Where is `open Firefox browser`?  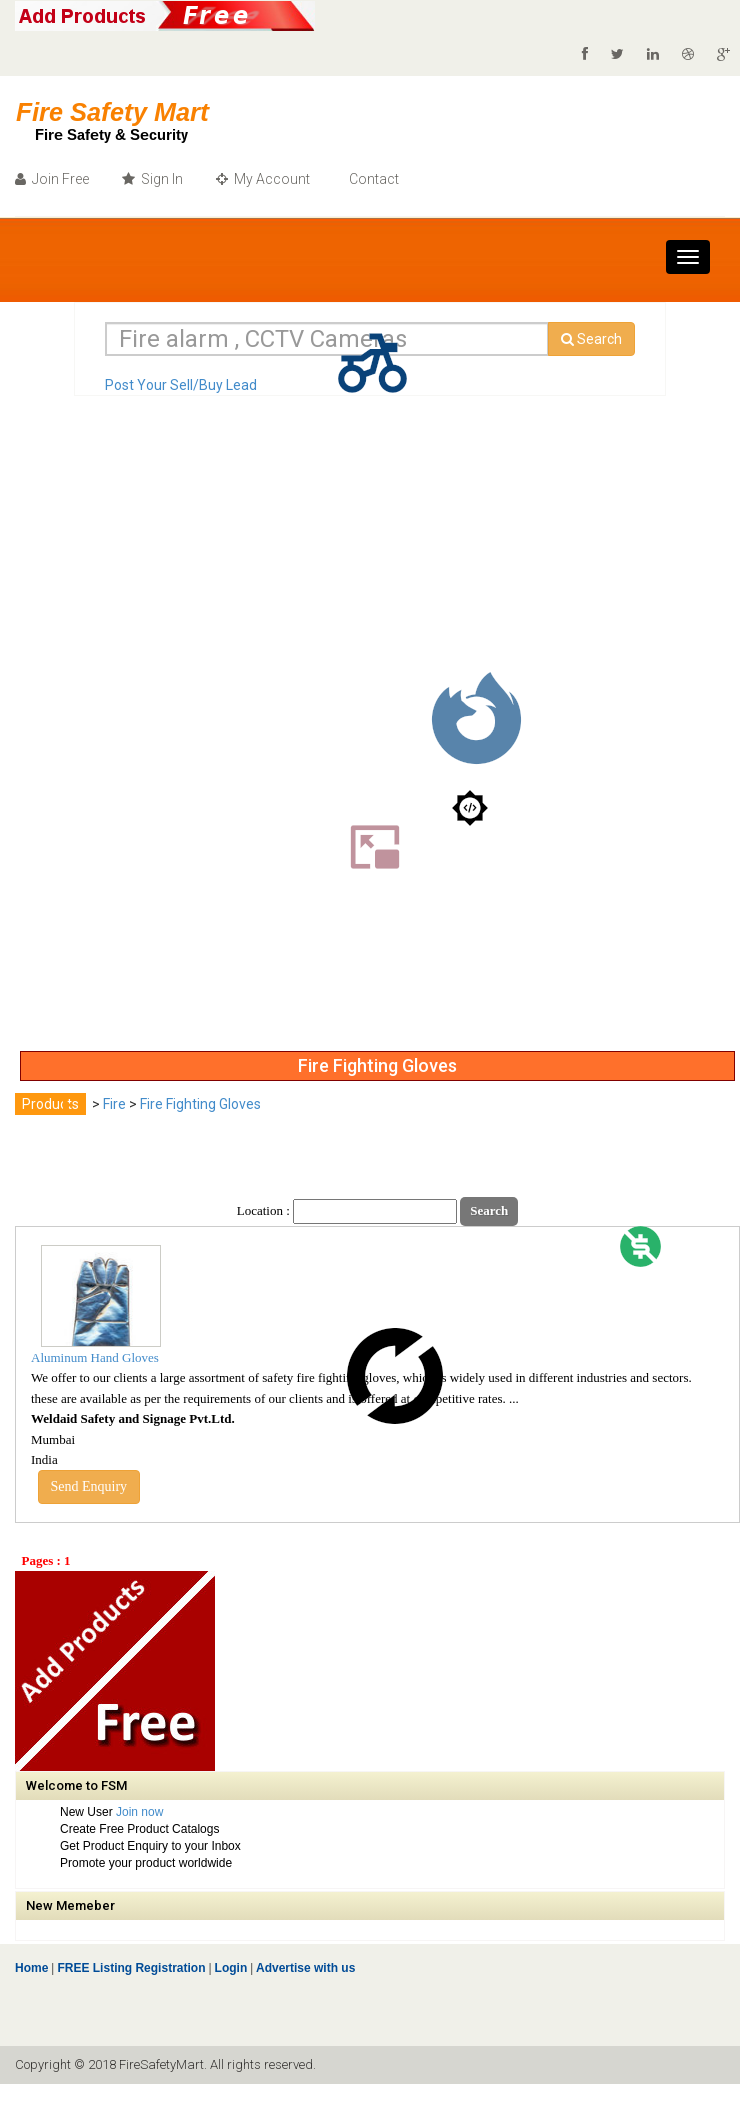 open Firefox browser is located at coordinates (476, 719).